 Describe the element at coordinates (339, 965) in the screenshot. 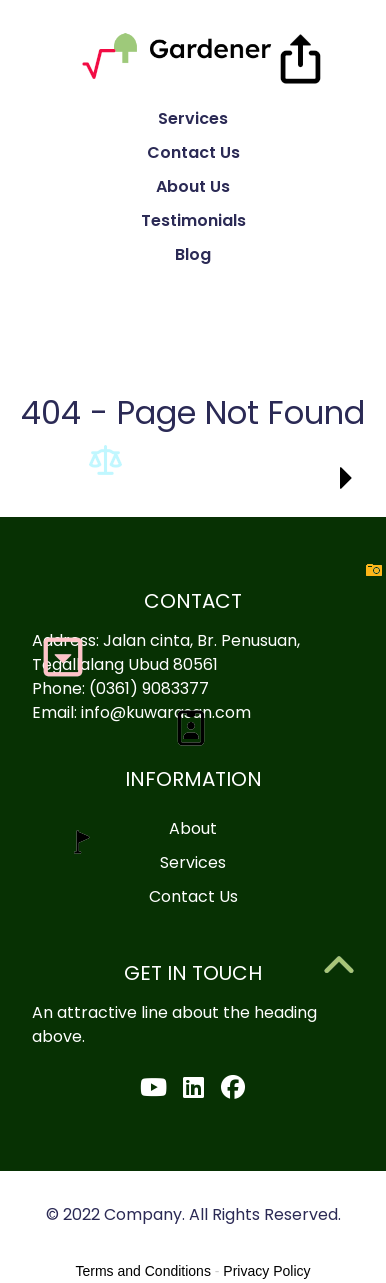

I see `collapse an expanded section` at that location.